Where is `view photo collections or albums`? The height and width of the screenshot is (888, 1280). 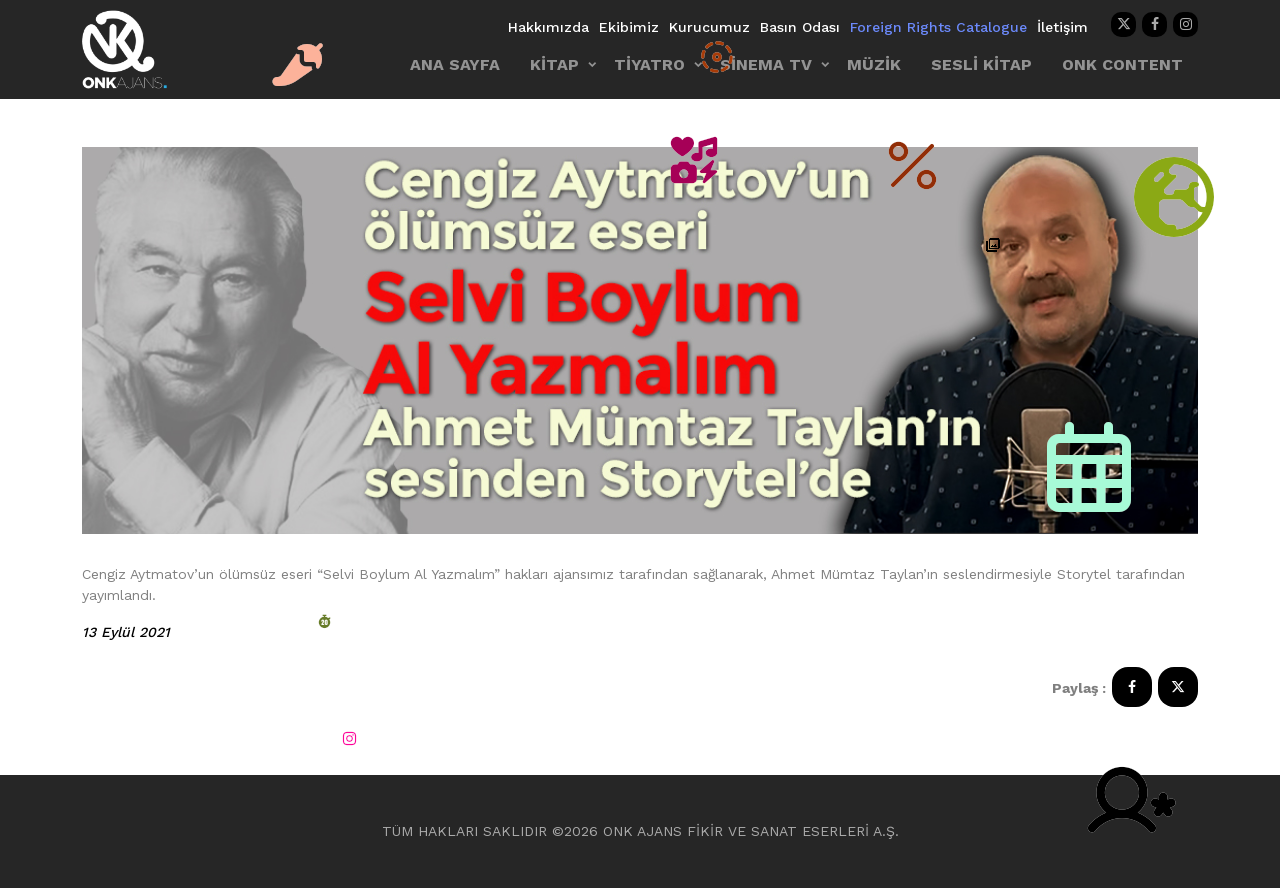
view photo collections or albums is located at coordinates (993, 245).